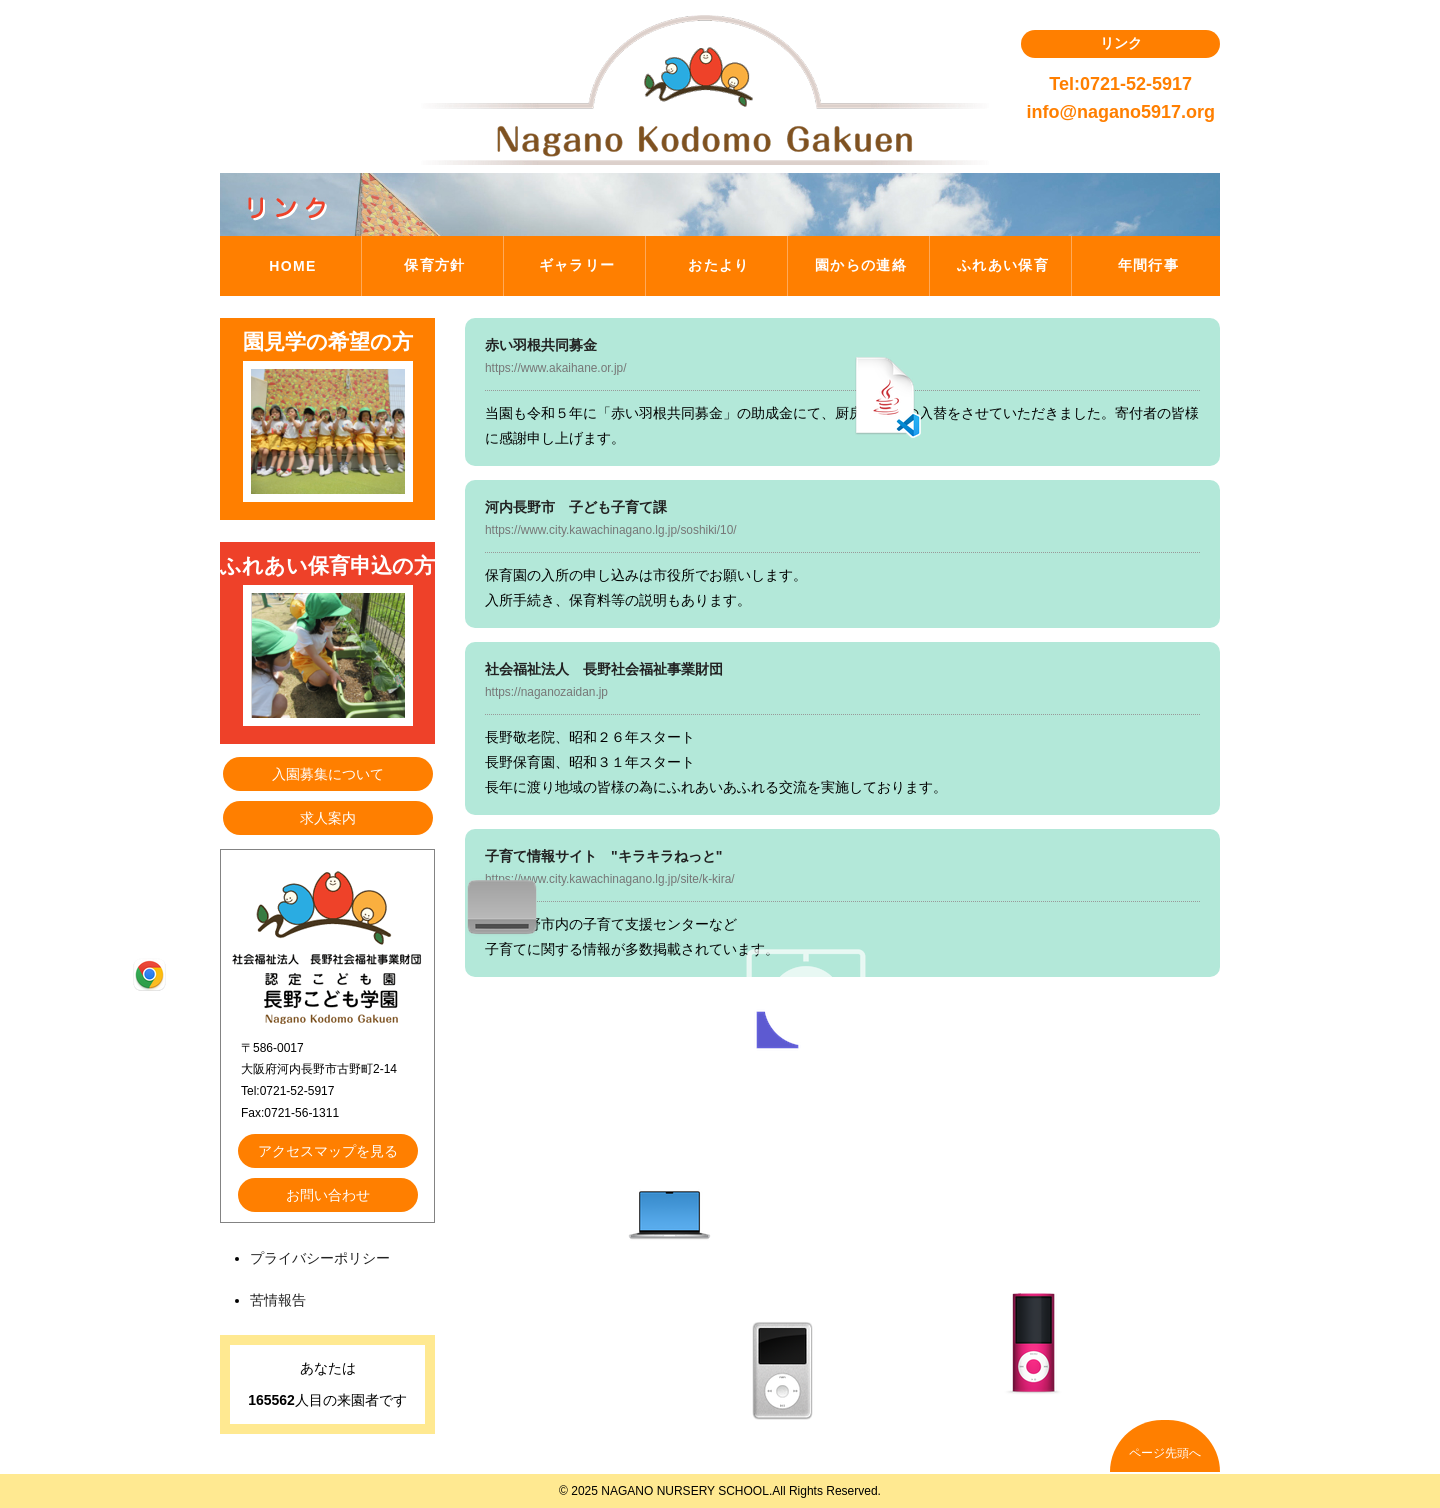 The image size is (1440, 1508). Describe the element at coordinates (885, 397) in the screenshot. I see `open a Java file in Visual Studio Code` at that location.